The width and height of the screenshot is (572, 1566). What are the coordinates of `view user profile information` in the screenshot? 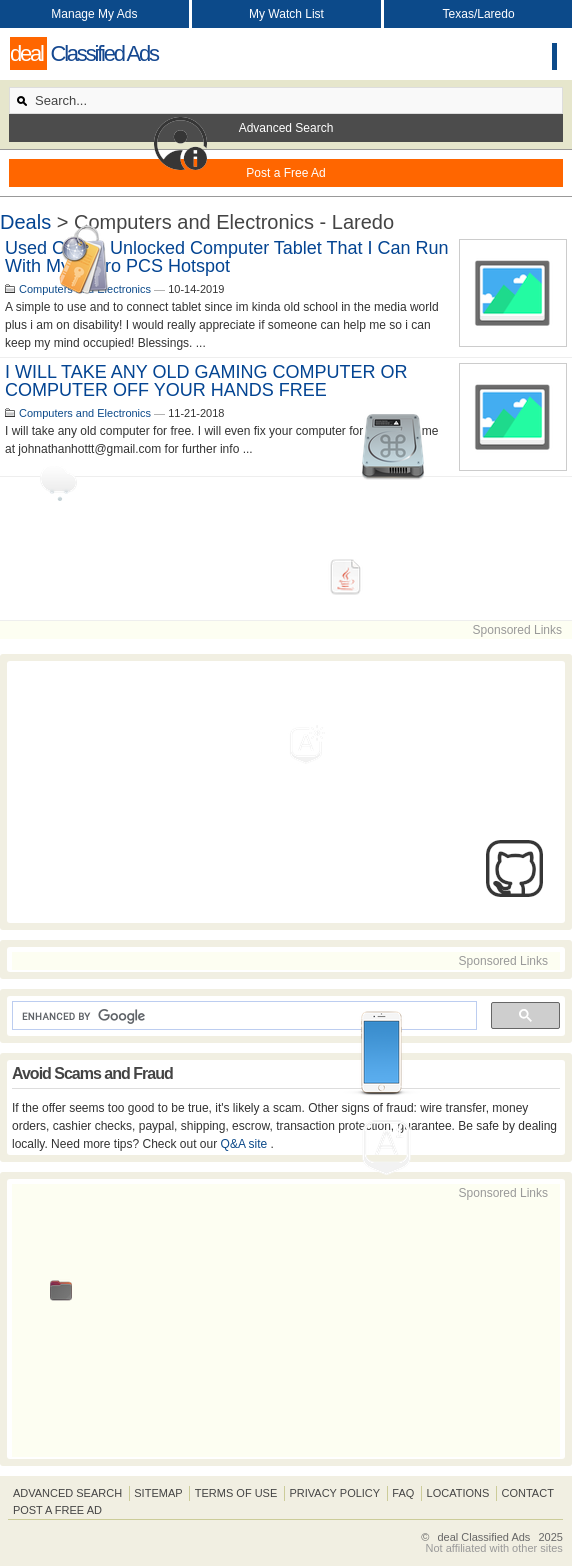 It's located at (180, 143).